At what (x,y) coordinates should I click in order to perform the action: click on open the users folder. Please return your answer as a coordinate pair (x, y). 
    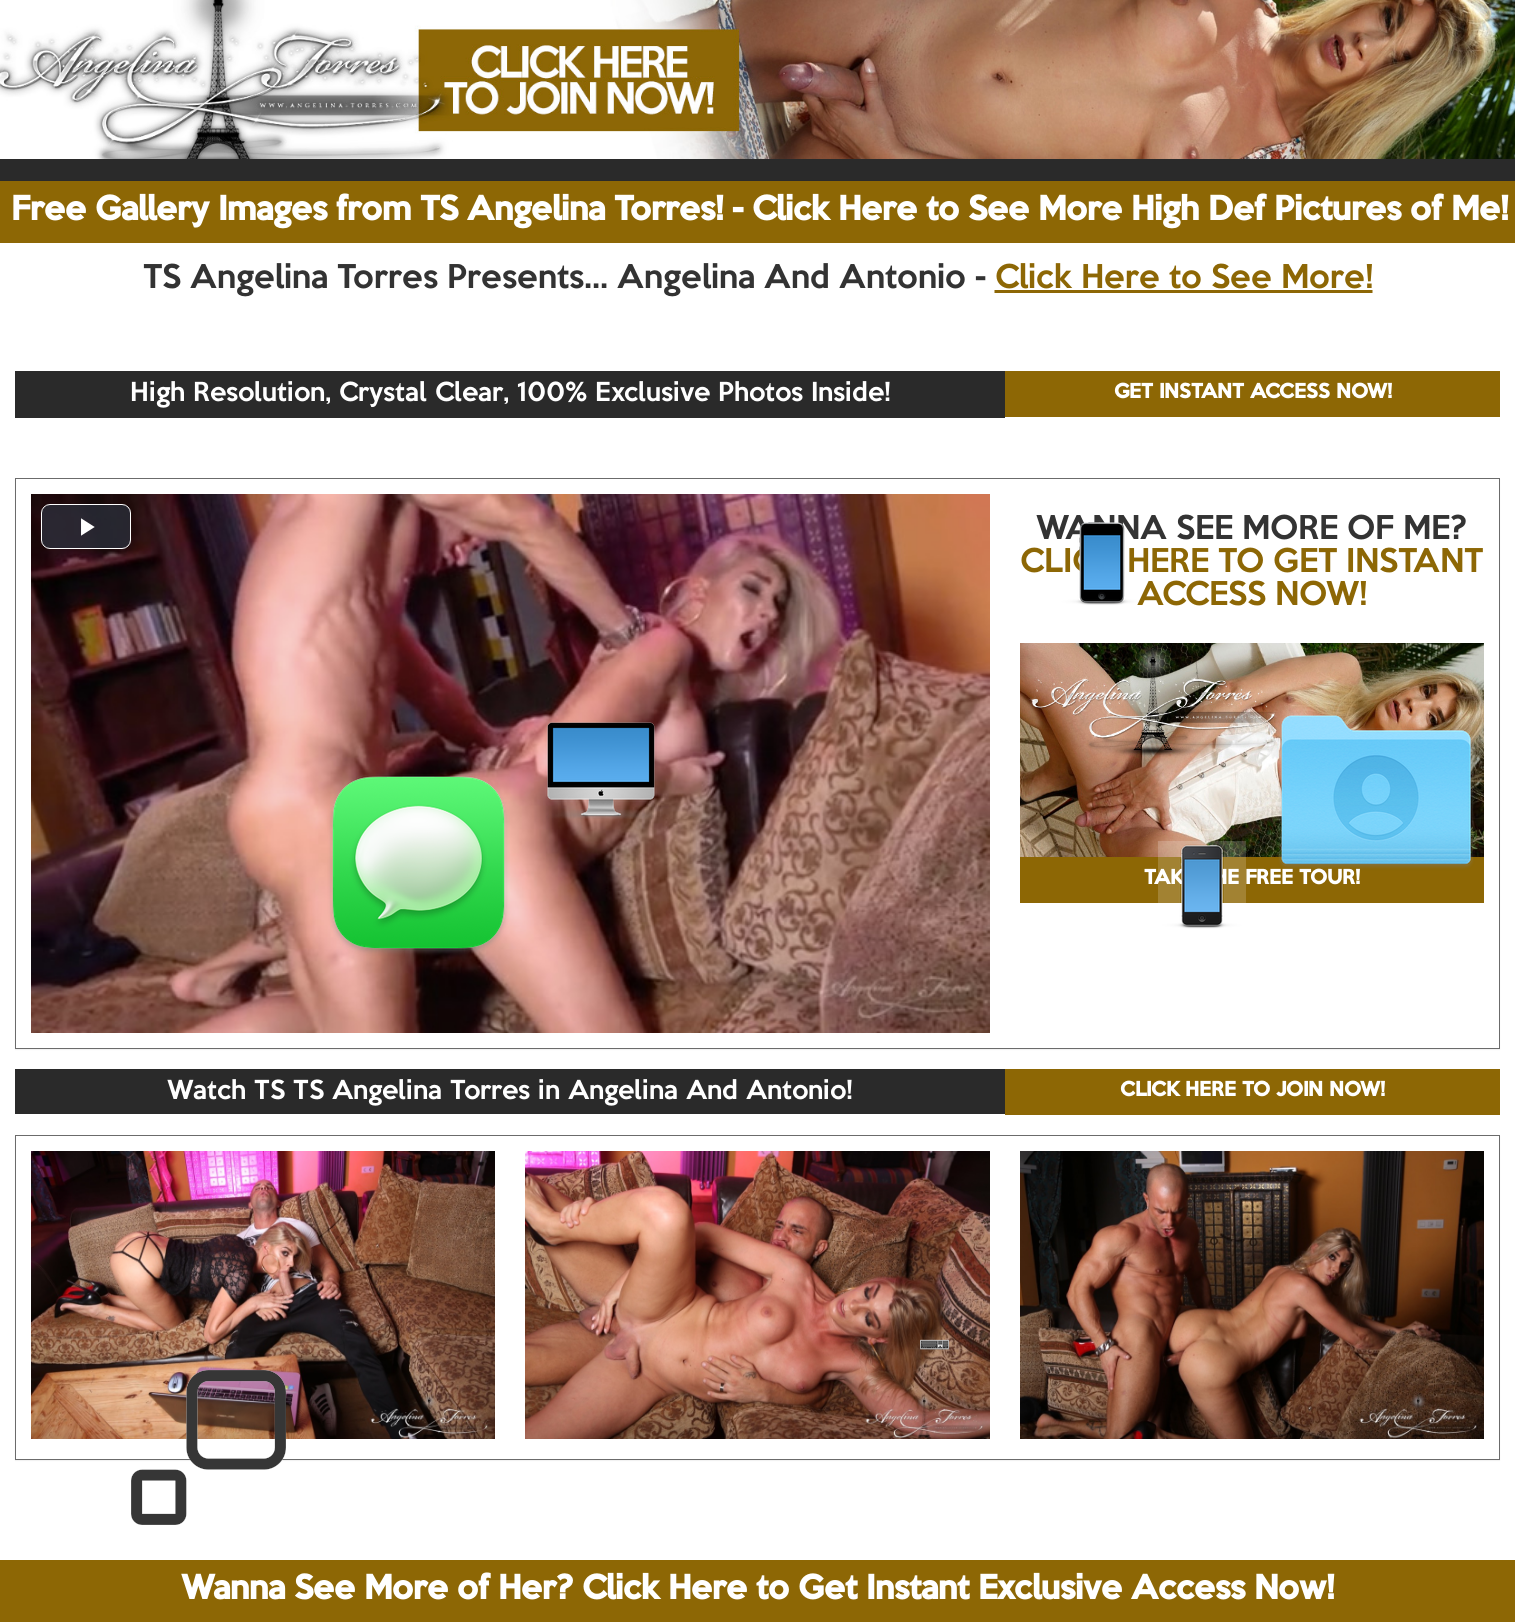
    Looking at the image, I should click on (1376, 790).